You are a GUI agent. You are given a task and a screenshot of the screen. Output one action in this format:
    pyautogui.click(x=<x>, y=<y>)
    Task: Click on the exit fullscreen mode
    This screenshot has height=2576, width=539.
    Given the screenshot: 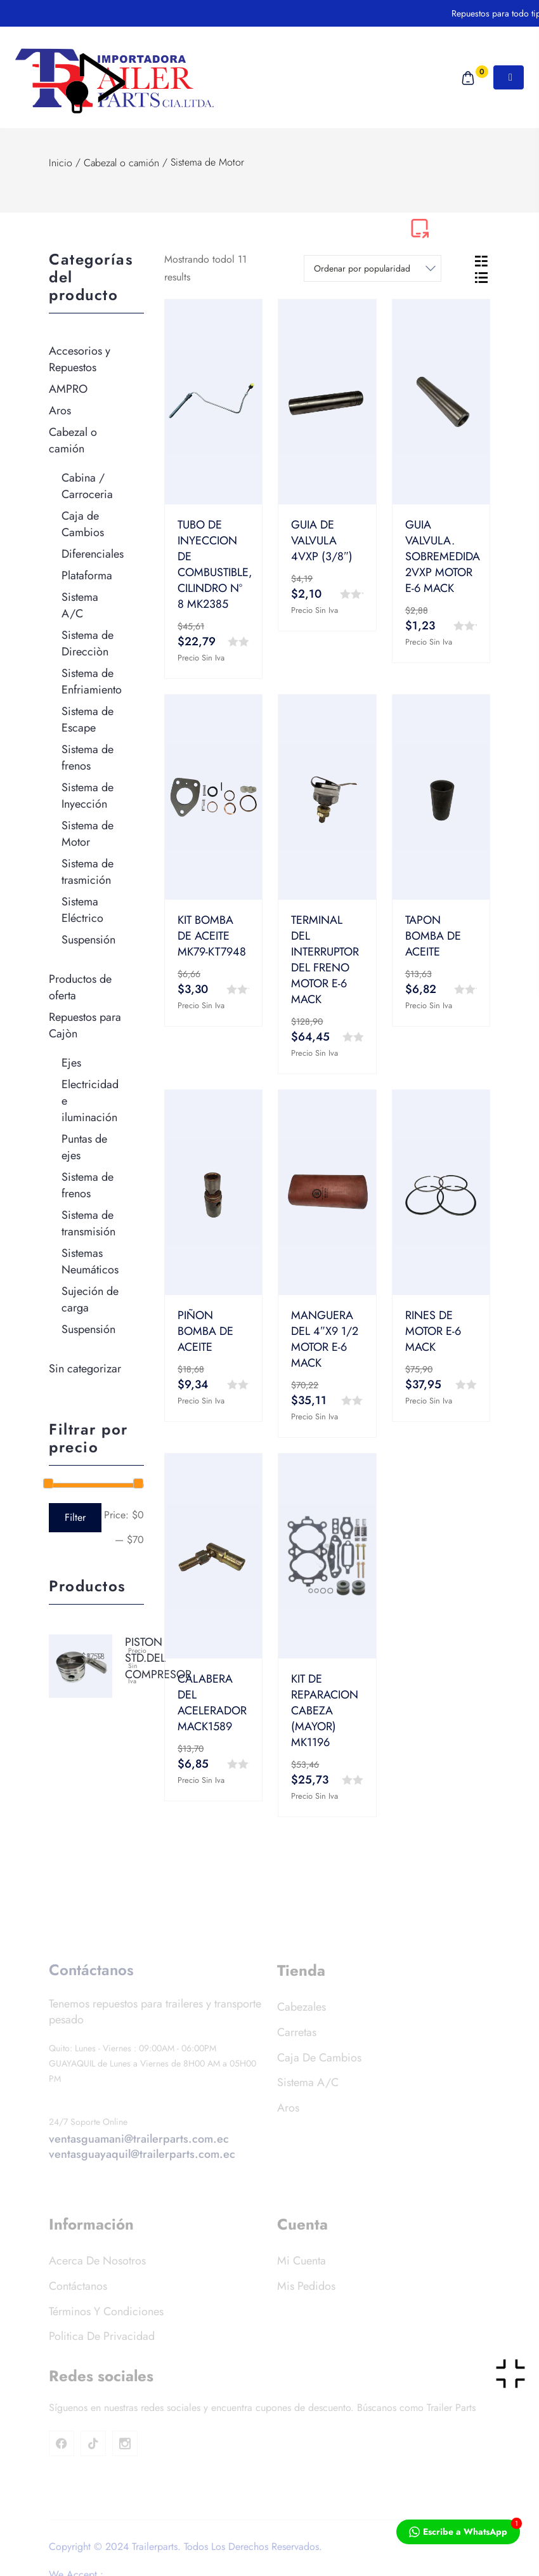 What is the action you would take?
    pyautogui.click(x=510, y=2374)
    